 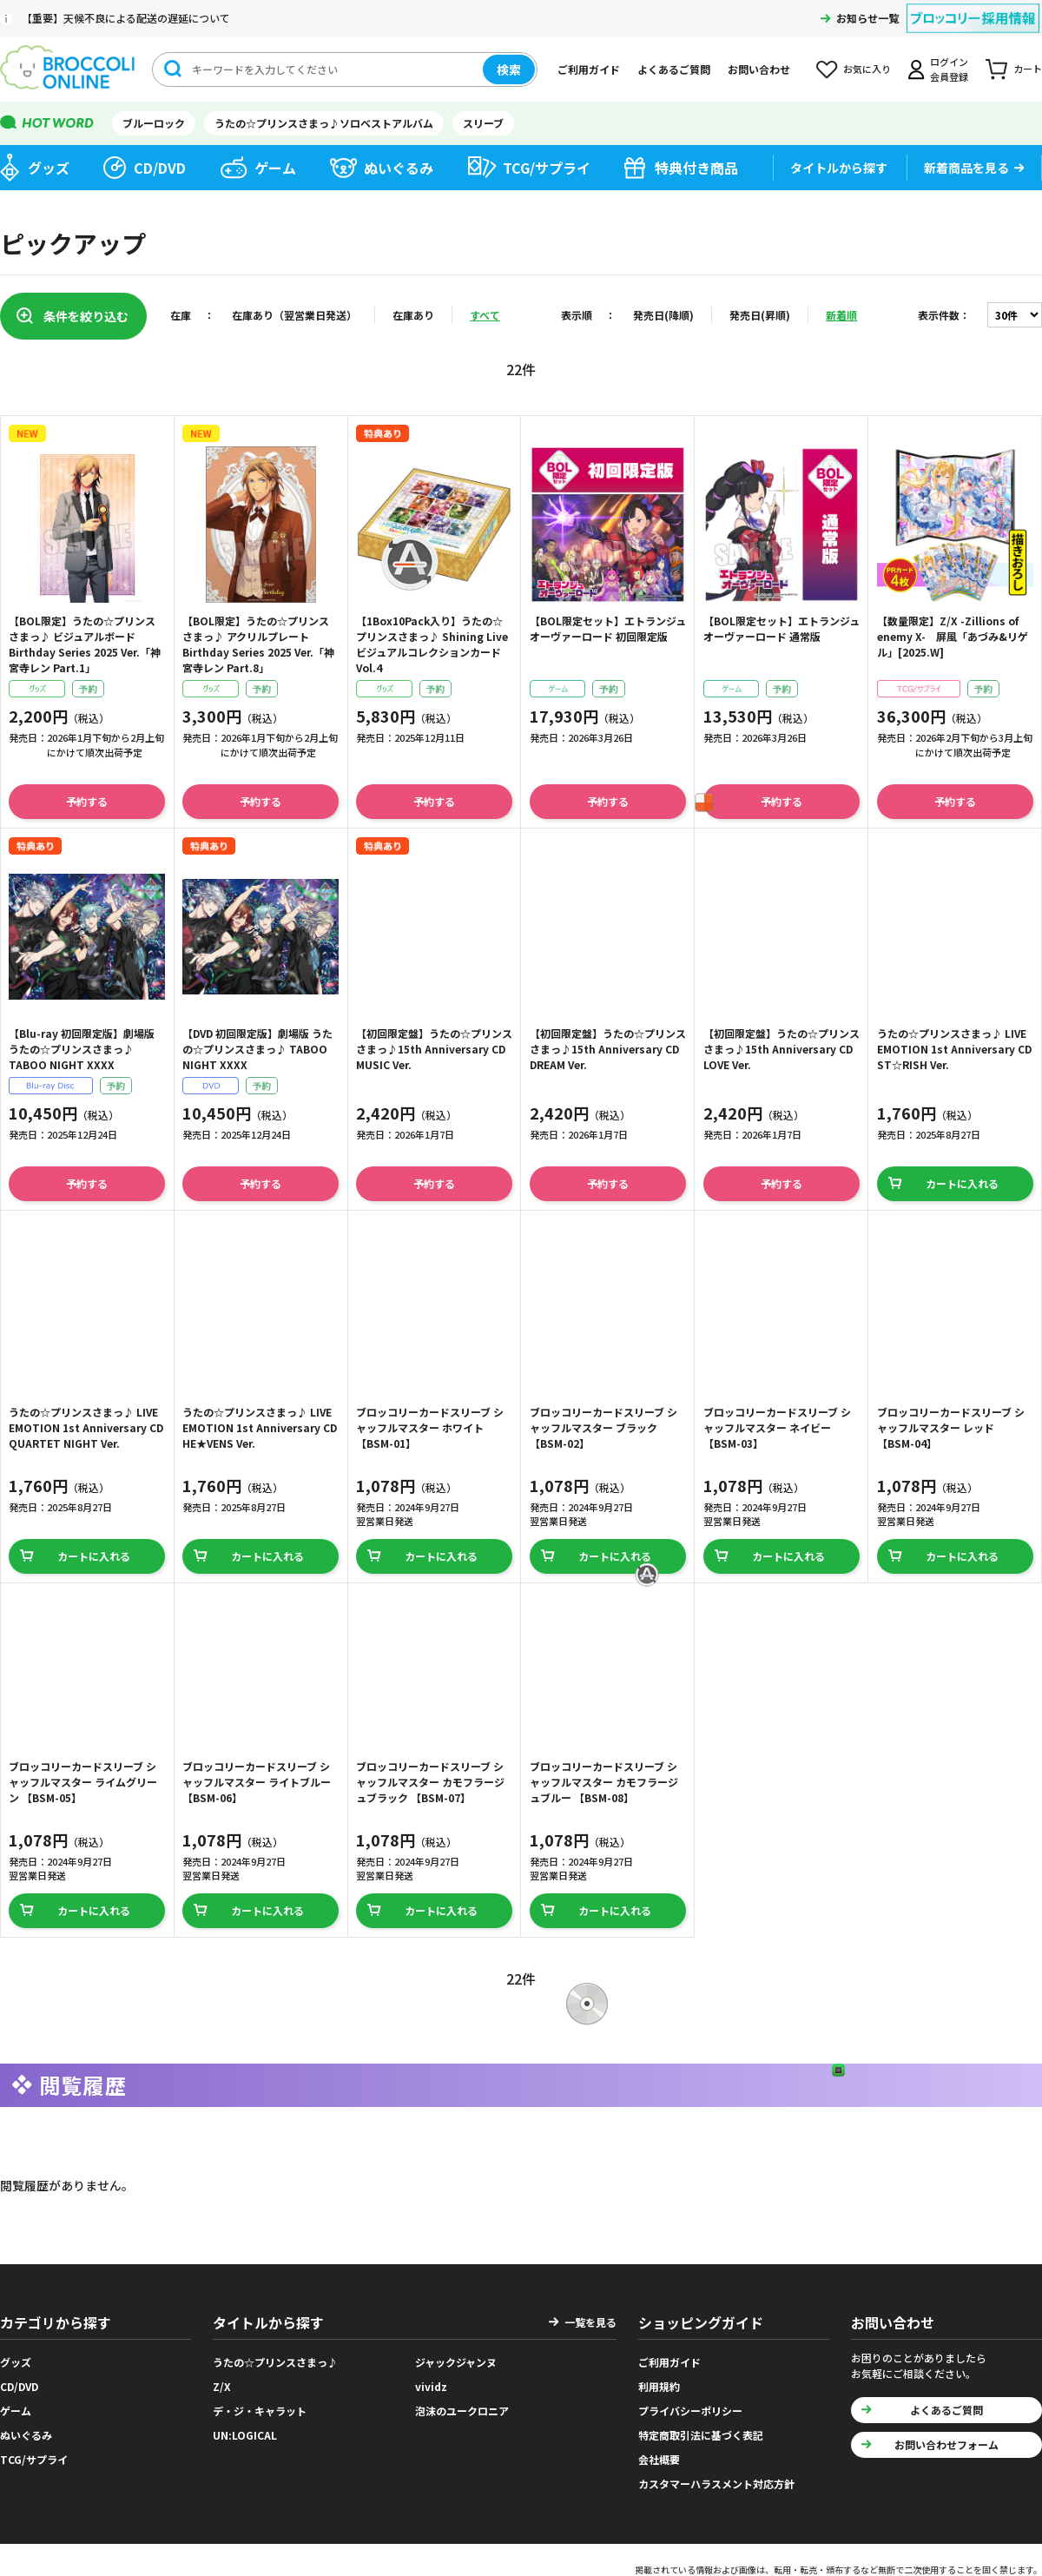 I want to click on switch to the top-left workspace, so click(x=704, y=803).